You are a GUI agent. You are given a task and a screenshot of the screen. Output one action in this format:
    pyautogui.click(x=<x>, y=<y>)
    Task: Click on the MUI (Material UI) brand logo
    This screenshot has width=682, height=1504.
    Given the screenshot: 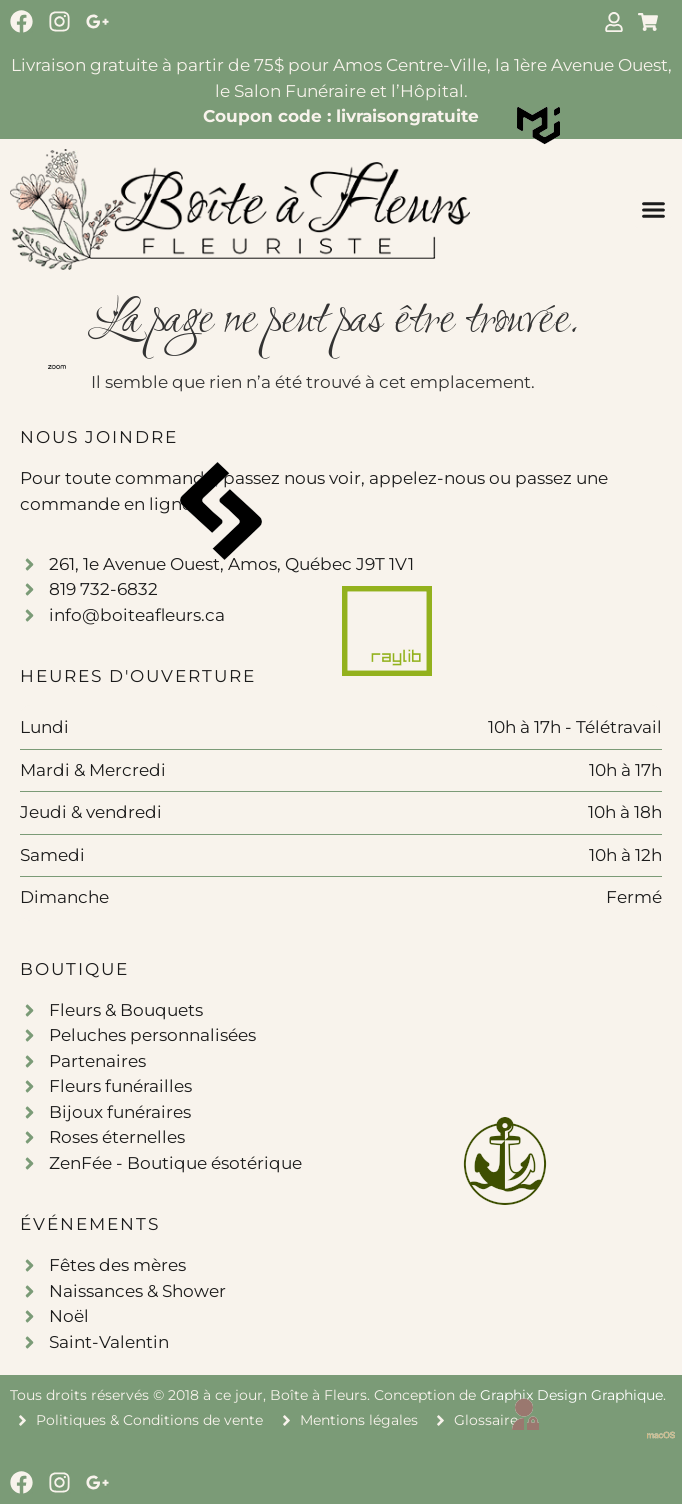 What is the action you would take?
    pyautogui.click(x=538, y=125)
    